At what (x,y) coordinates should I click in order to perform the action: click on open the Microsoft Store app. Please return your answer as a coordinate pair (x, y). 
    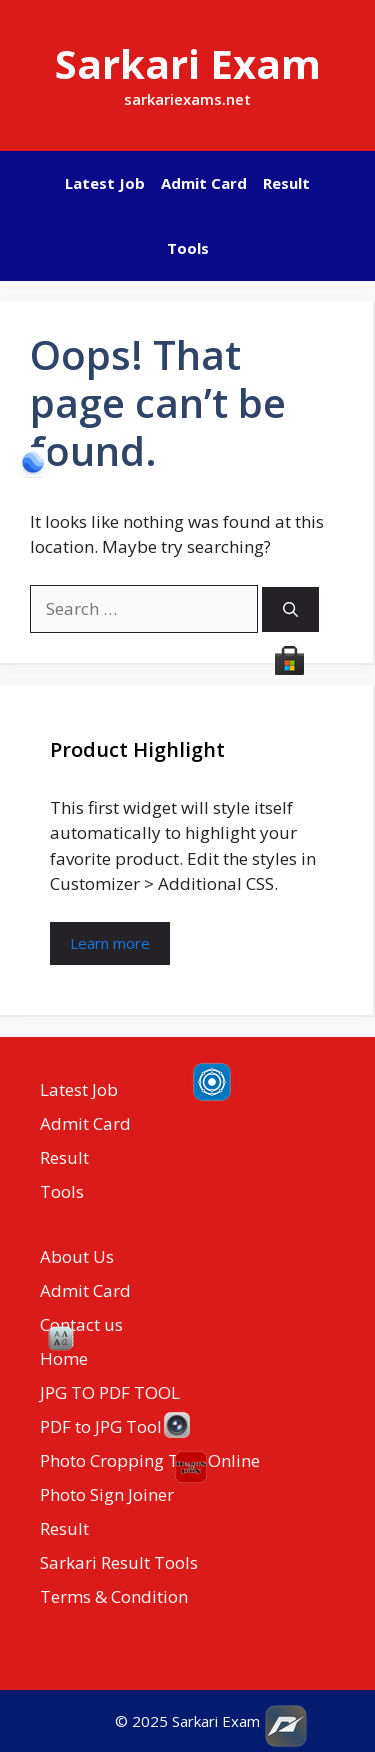
    Looking at the image, I should click on (289, 660).